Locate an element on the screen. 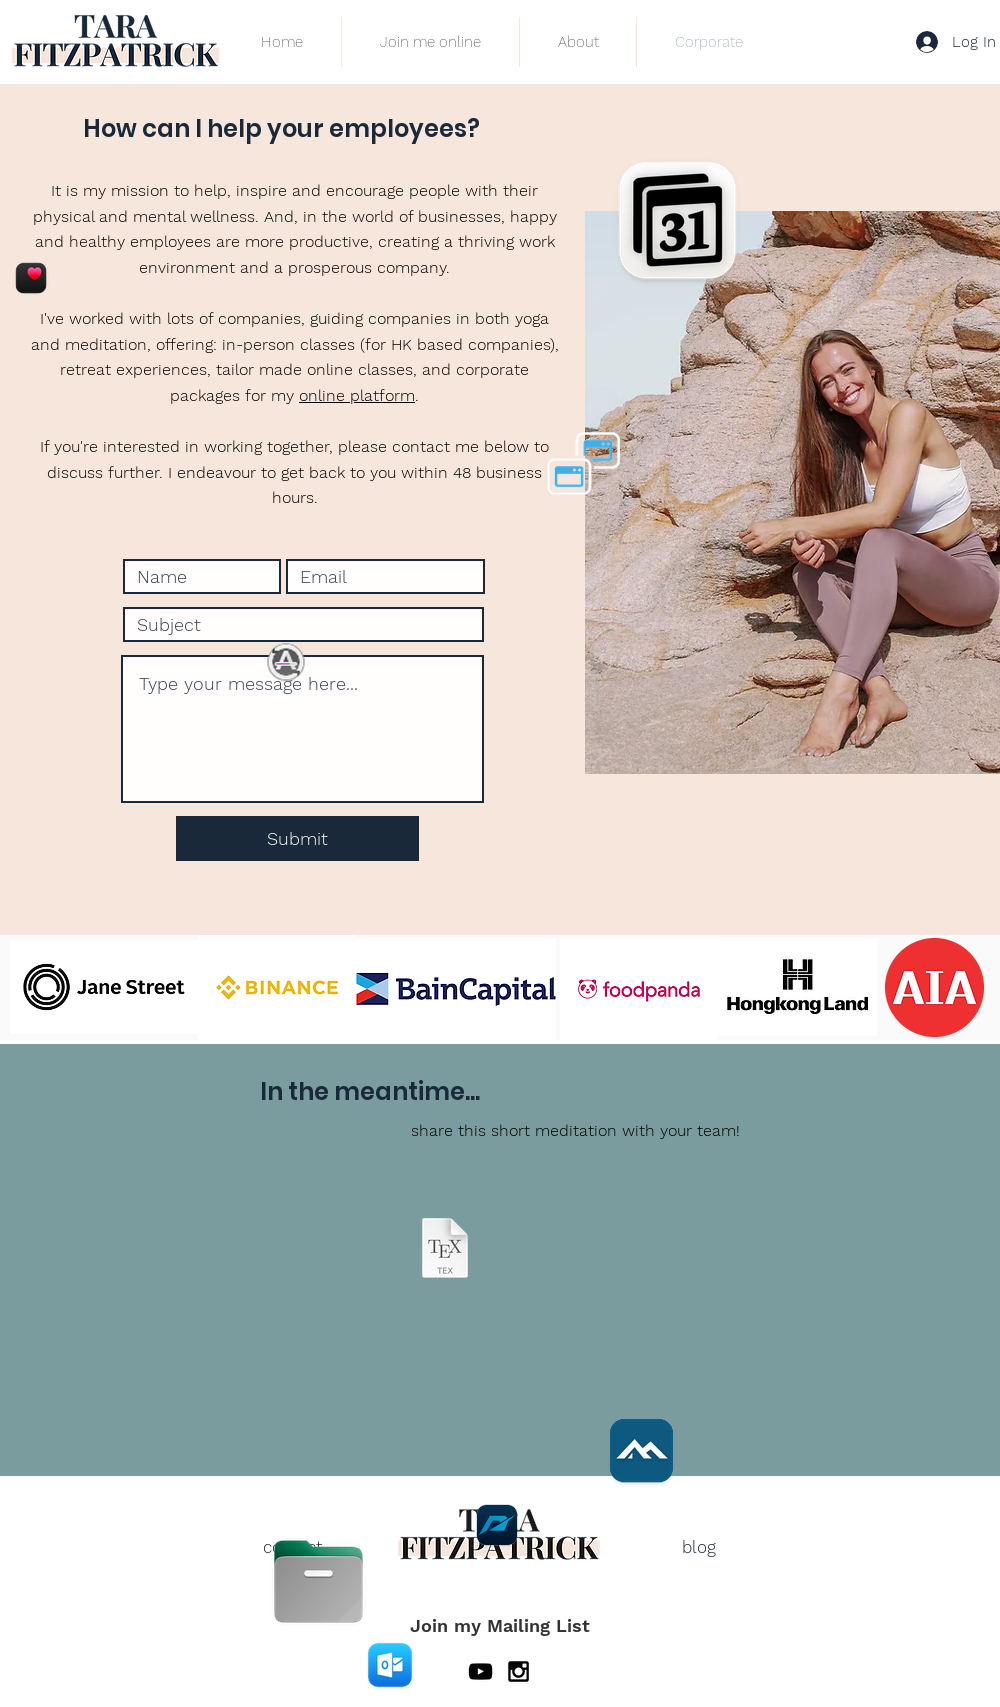 The height and width of the screenshot is (1707, 1000). open Microsoft Outlook email app is located at coordinates (390, 1665).